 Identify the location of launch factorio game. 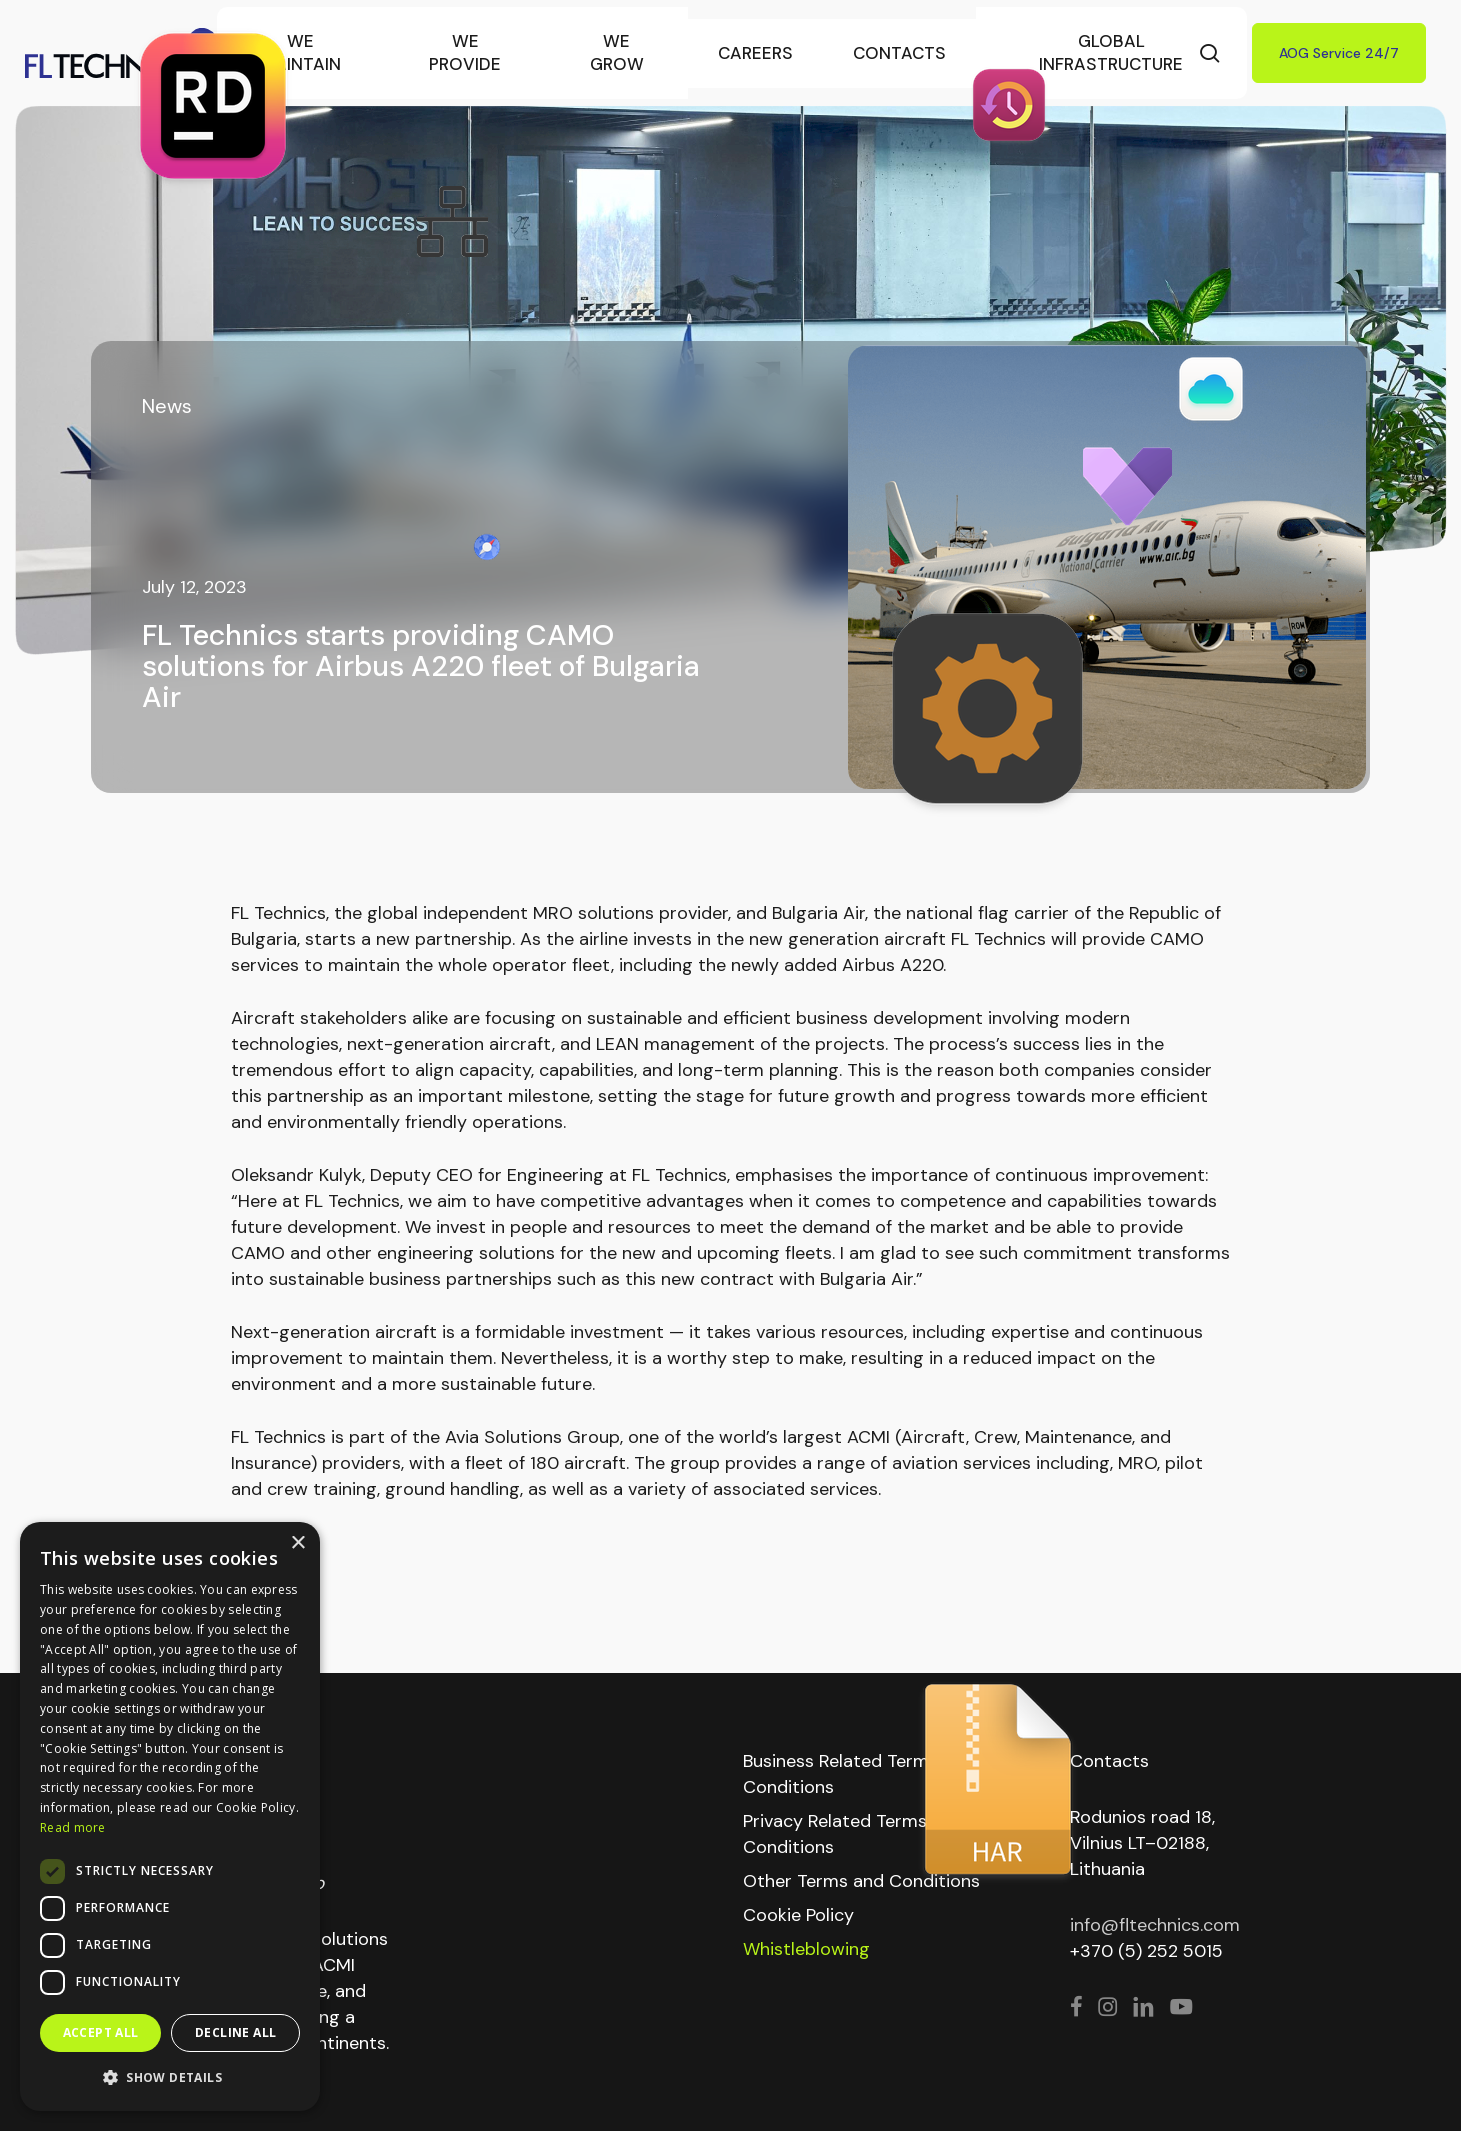
(987, 708).